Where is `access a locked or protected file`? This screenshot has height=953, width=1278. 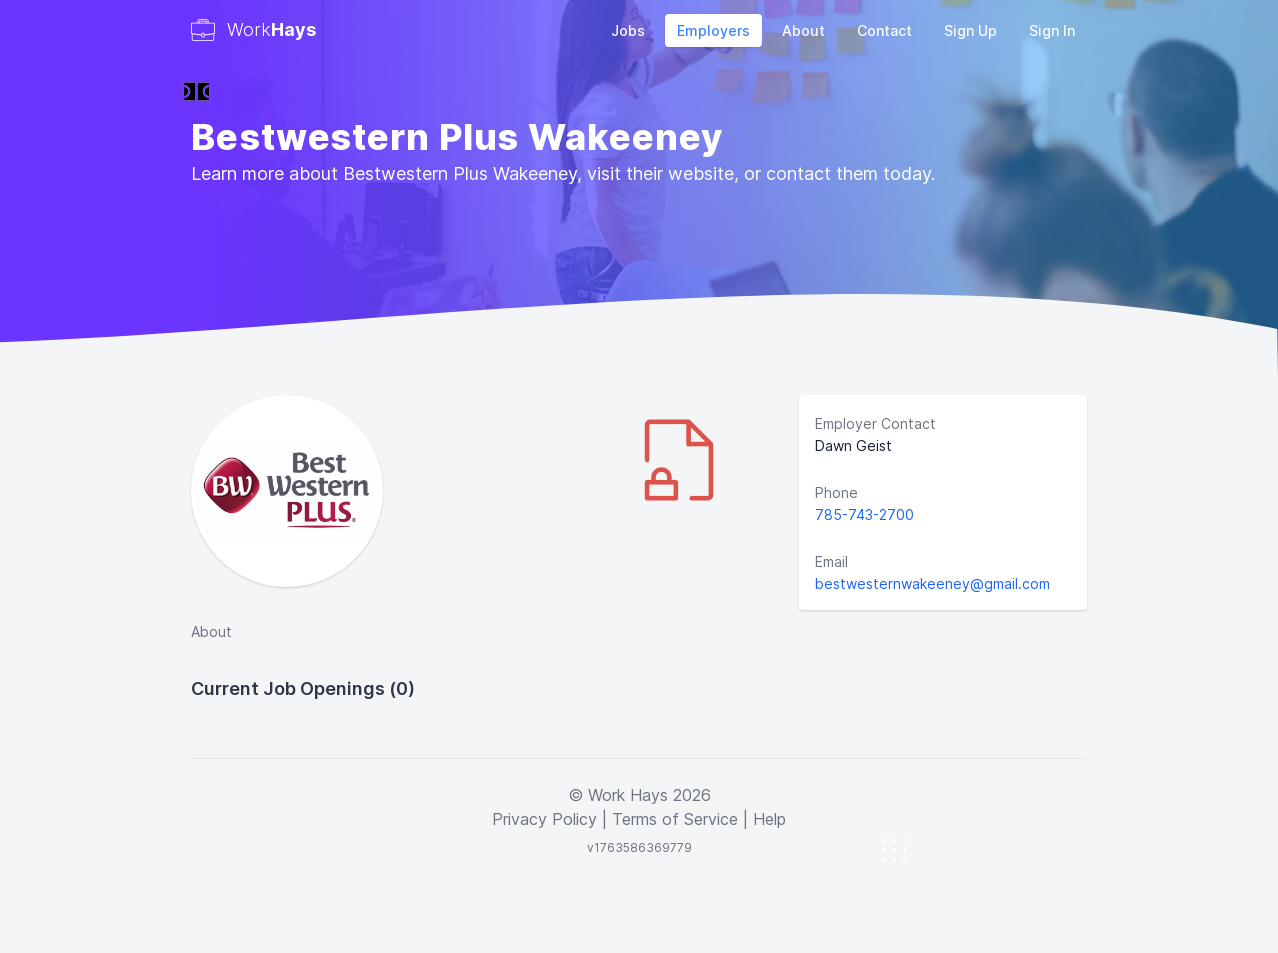 access a locked or protected file is located at coordinates (679, 460).